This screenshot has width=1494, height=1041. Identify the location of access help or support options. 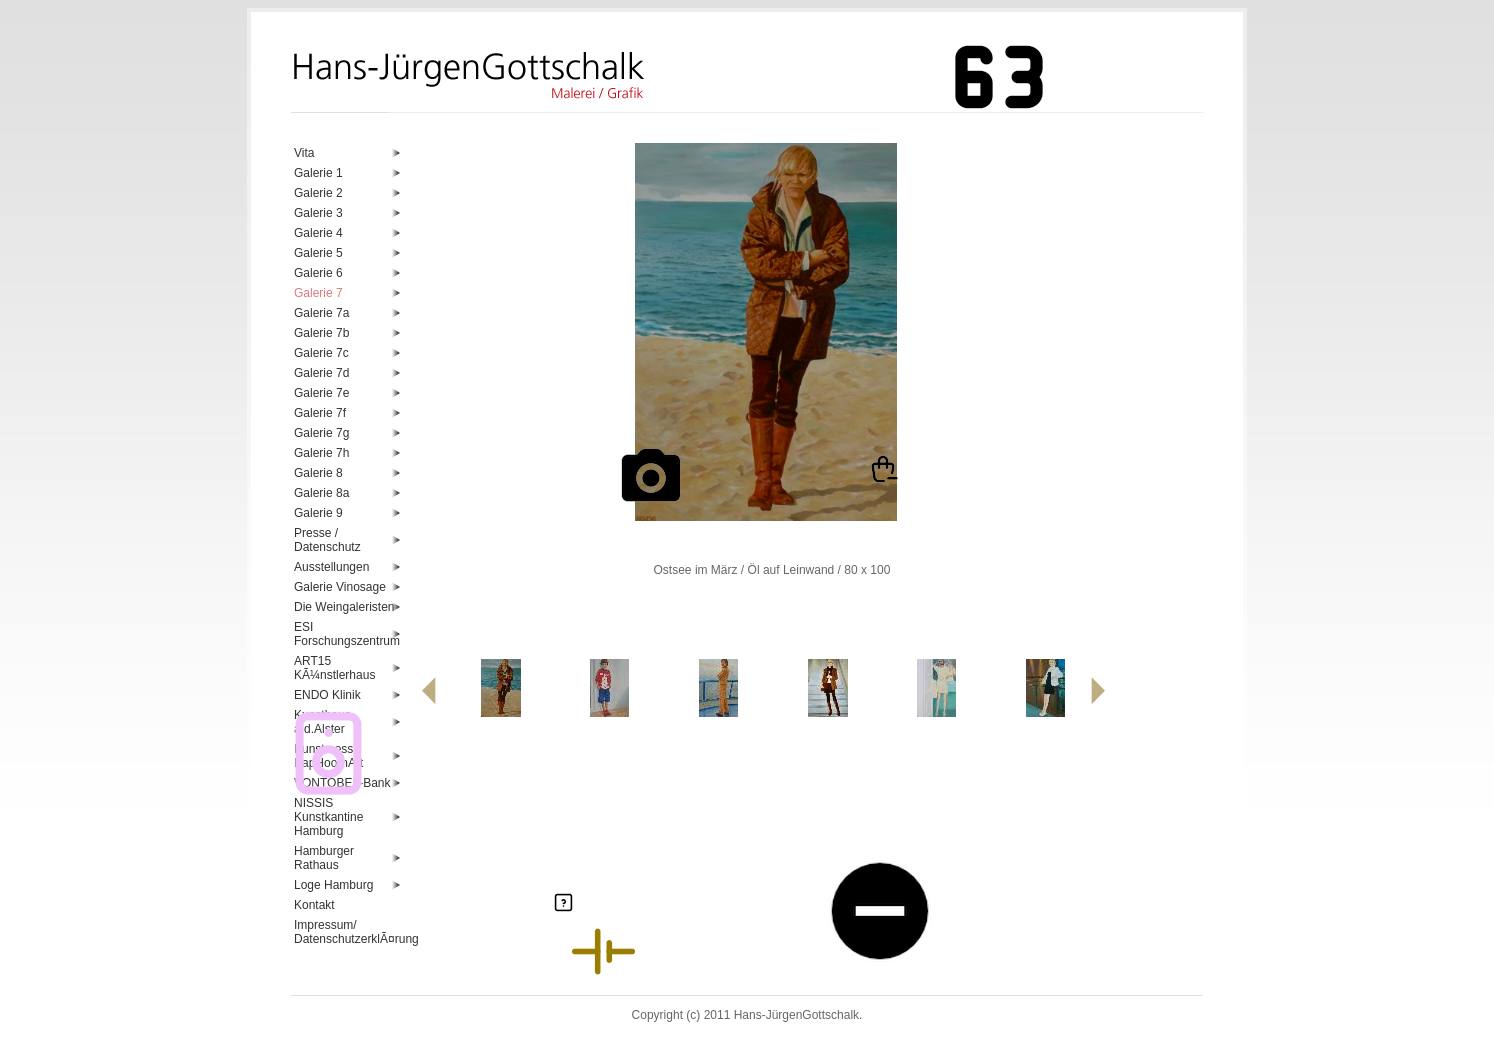
(563, 902).